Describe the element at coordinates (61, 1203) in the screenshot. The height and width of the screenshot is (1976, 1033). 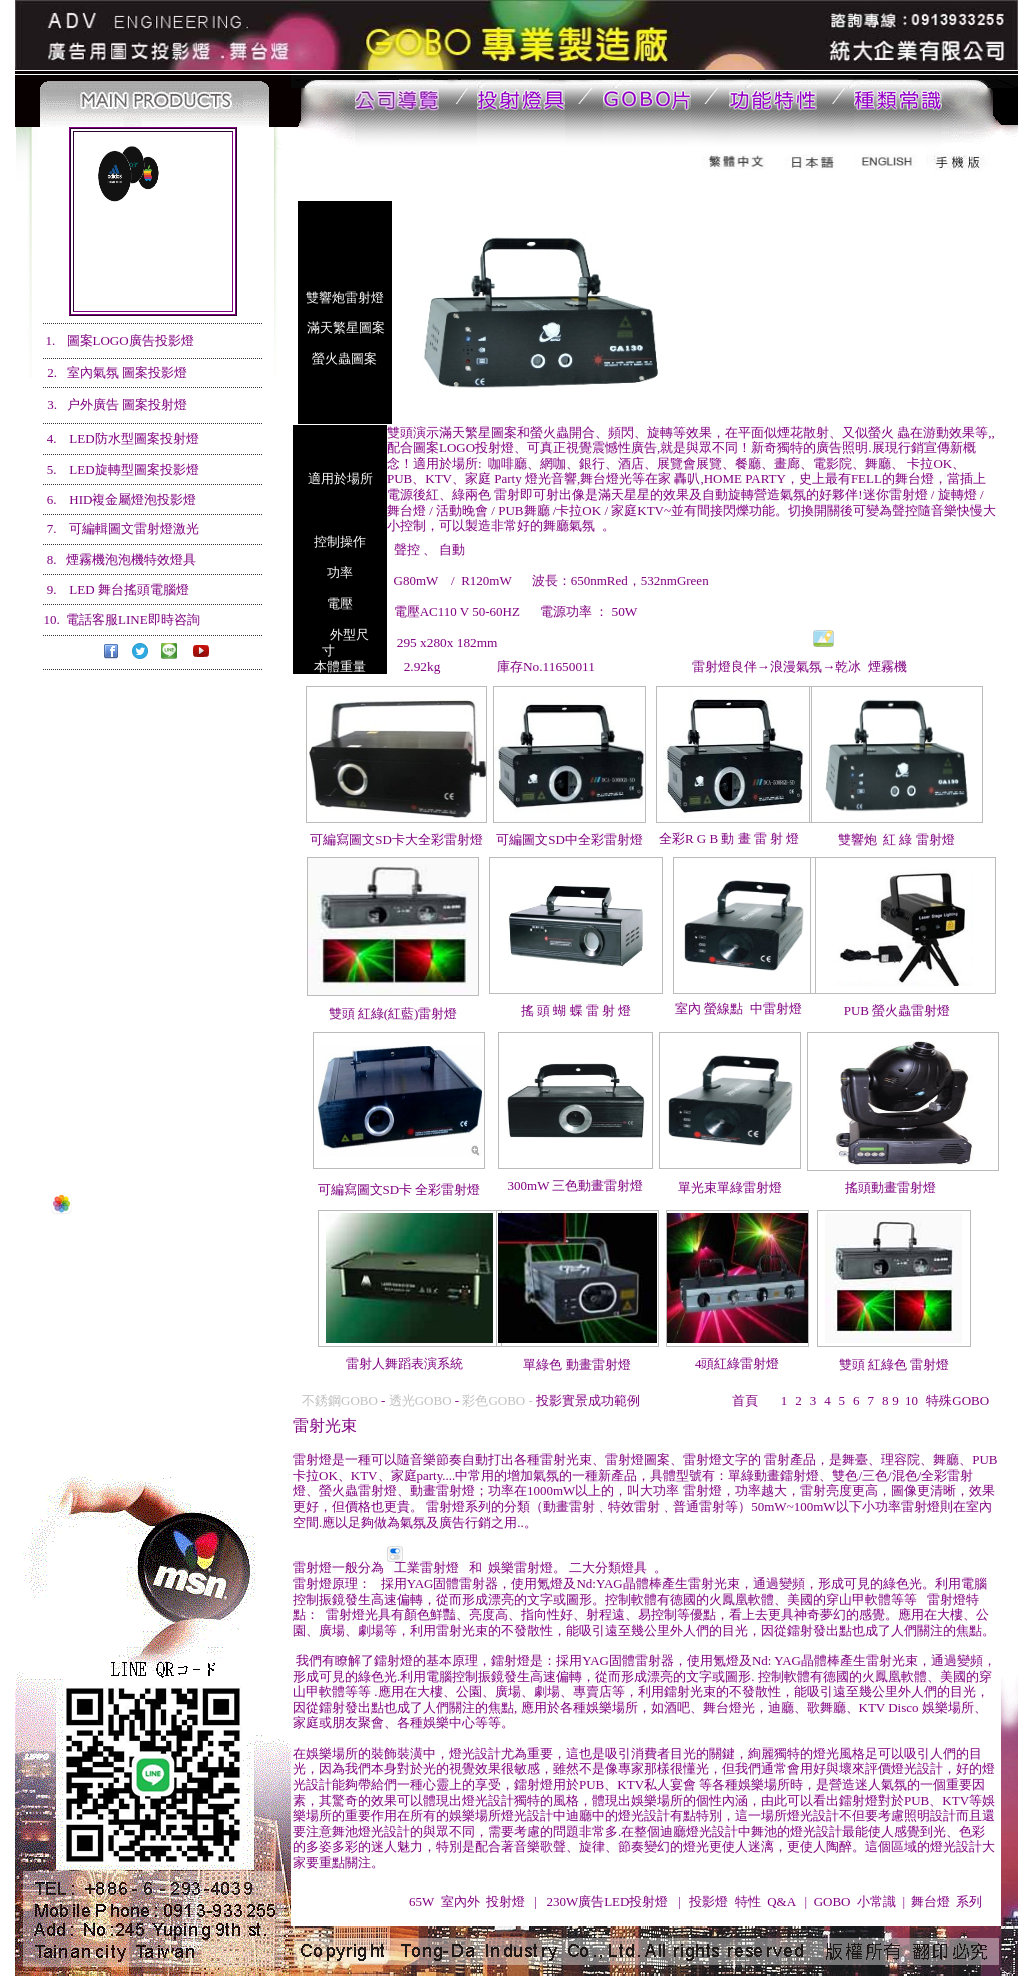
I see `open the Photos app` at that location.